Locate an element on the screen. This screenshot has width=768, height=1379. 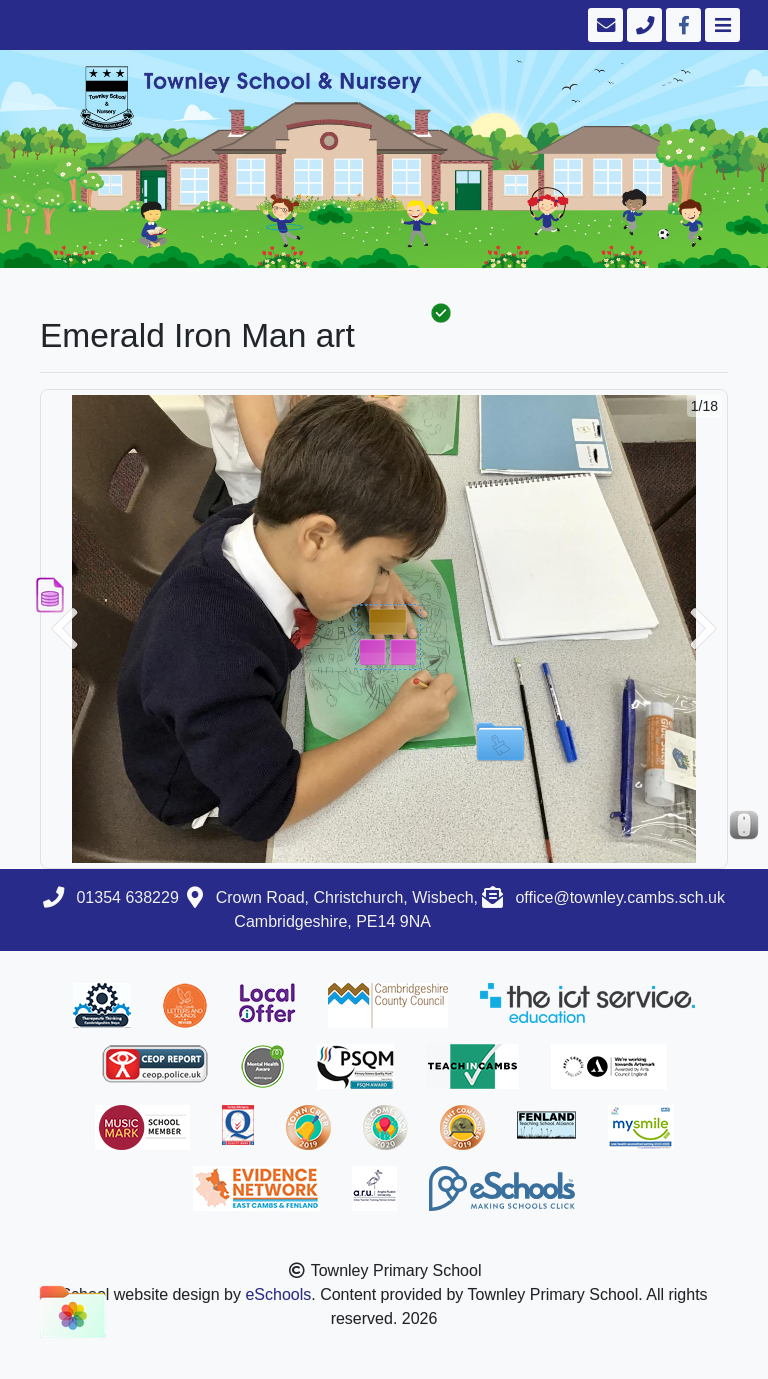
configure mouse settings is located at coordinates (744, 825).